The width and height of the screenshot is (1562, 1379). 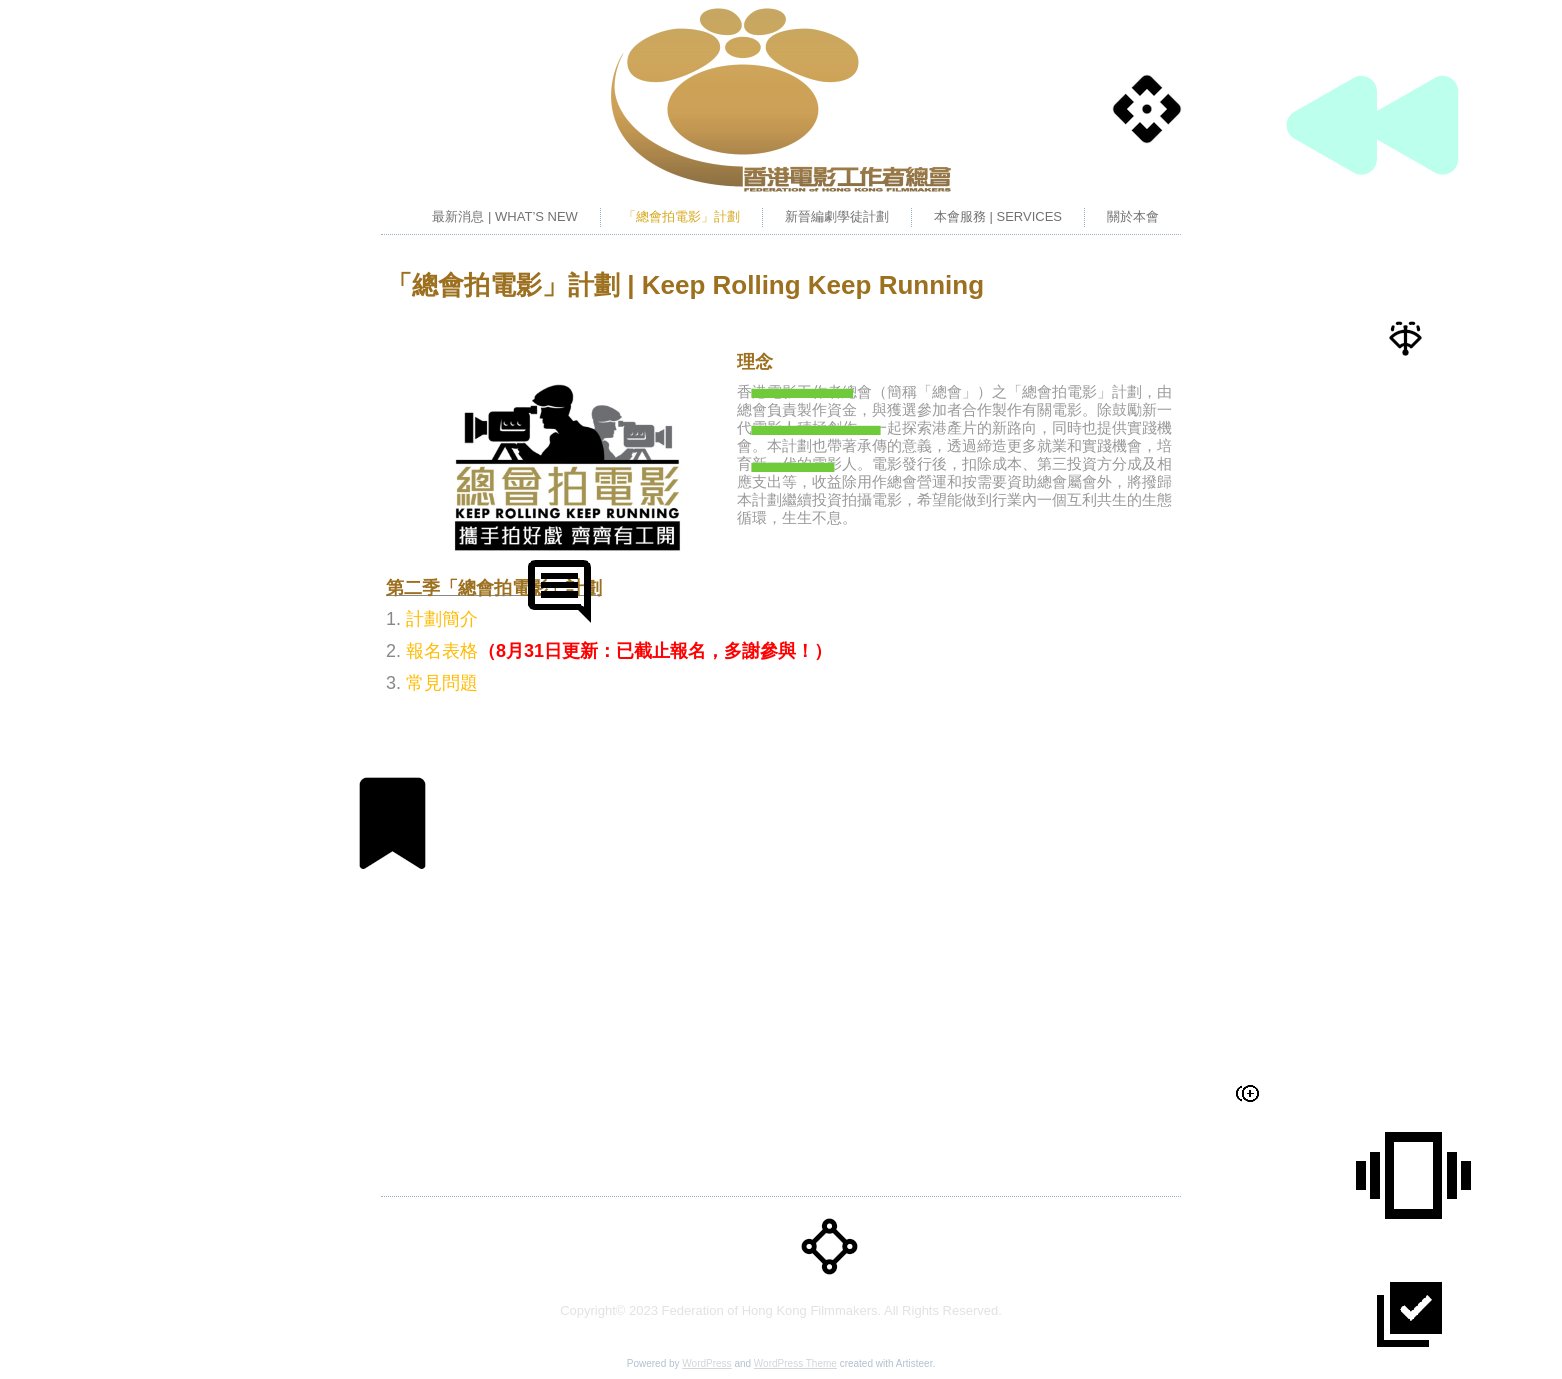 I want to click on view ring network topology, so click(x=829, y=1246).